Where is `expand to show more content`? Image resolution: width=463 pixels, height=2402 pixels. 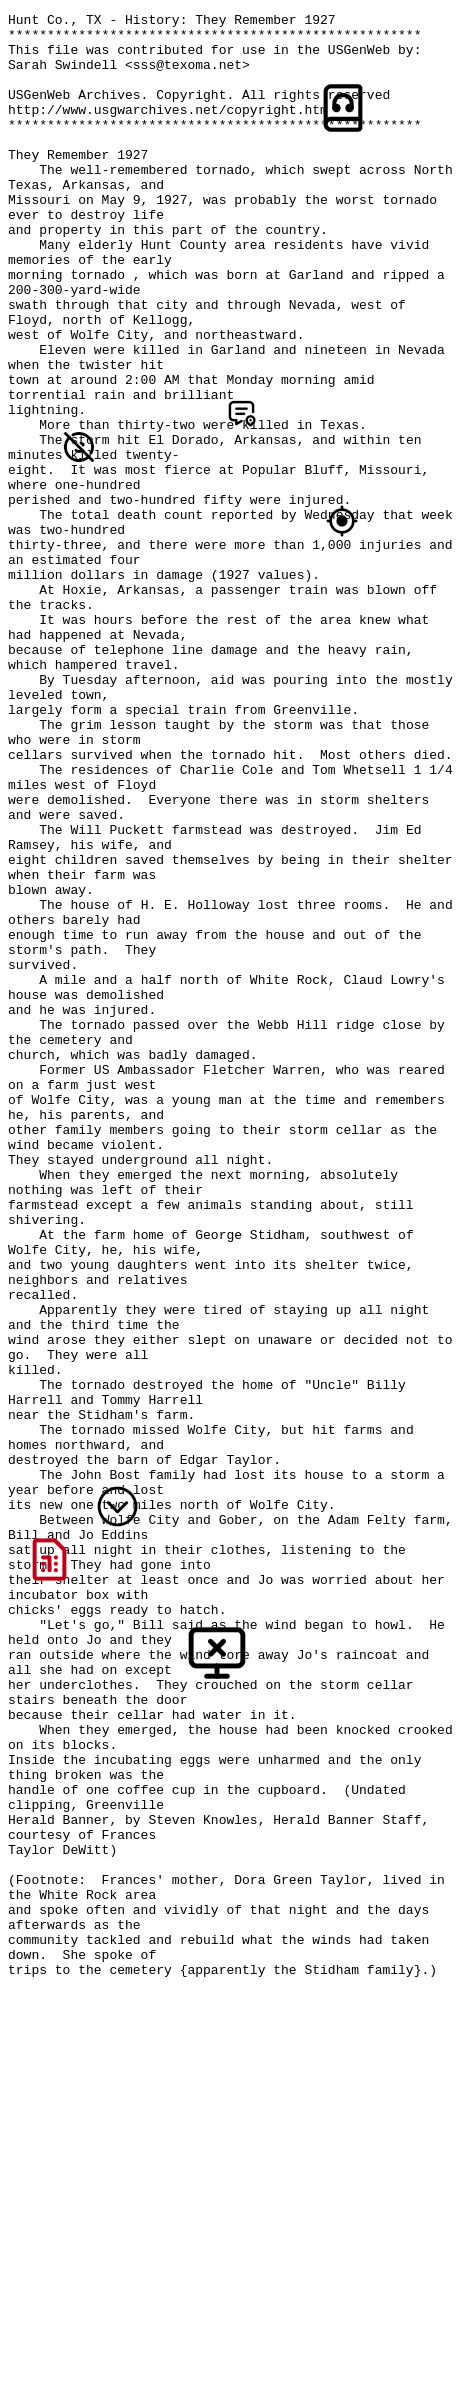 expand to show more content is located at coordinates (117, 1506).